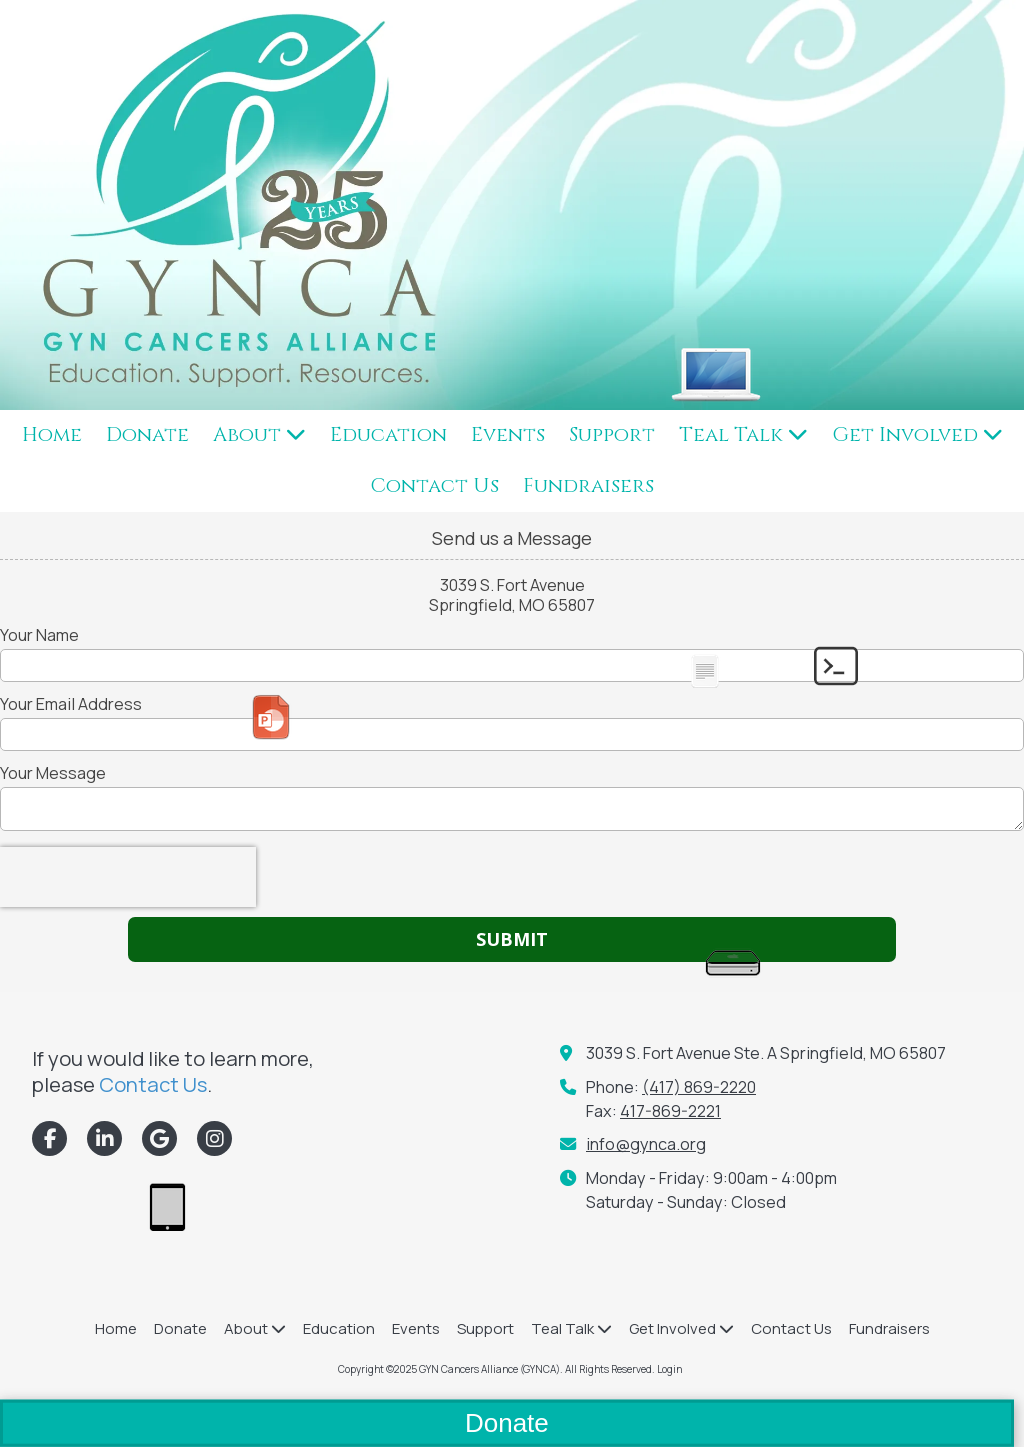  What do you see at coordinates (836, 666) in the screenshot?
I see `open terminal or command line interface` at bounding box center [836, 666].